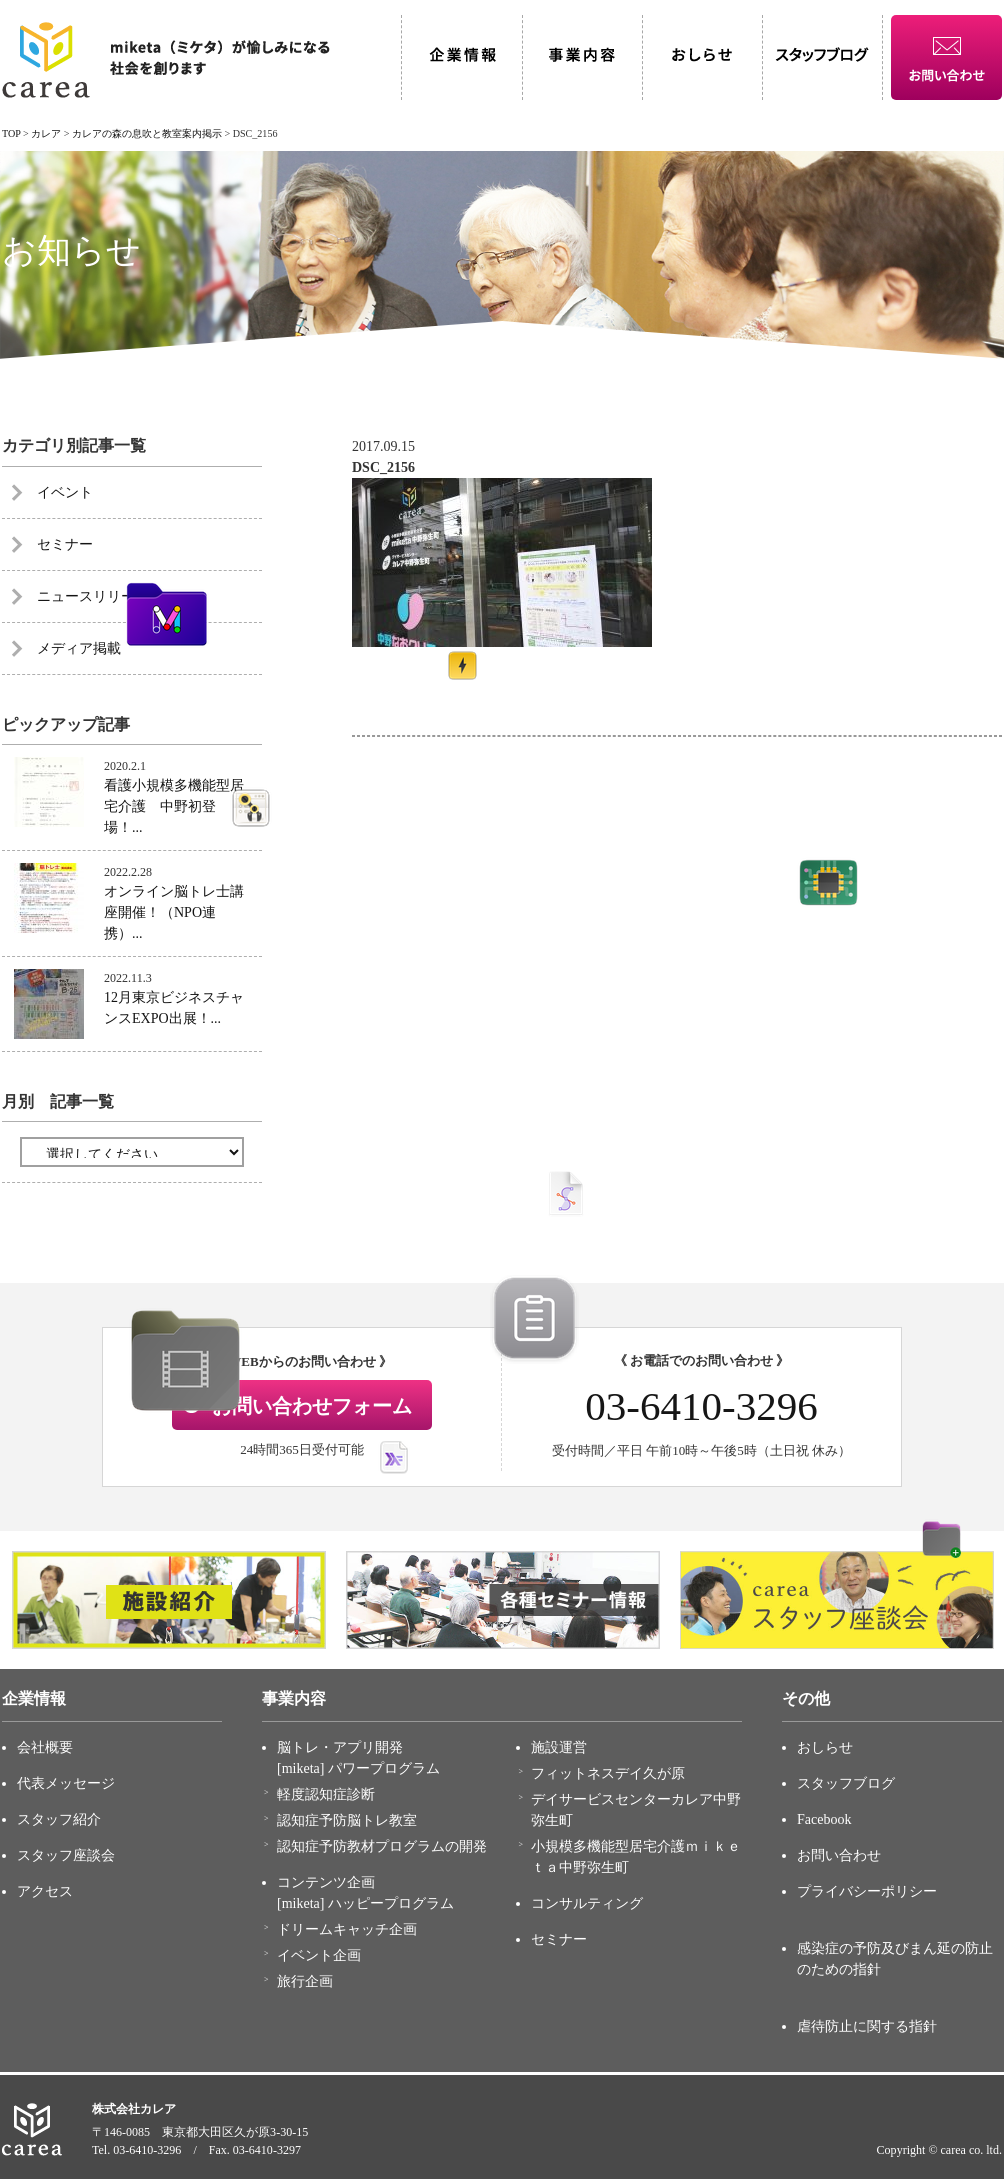 This screenshot has height=2179, width=1004. Describe the element at coordinates (828, 882) in the screenshot. I see `open cpu-x system information utility` at that location.